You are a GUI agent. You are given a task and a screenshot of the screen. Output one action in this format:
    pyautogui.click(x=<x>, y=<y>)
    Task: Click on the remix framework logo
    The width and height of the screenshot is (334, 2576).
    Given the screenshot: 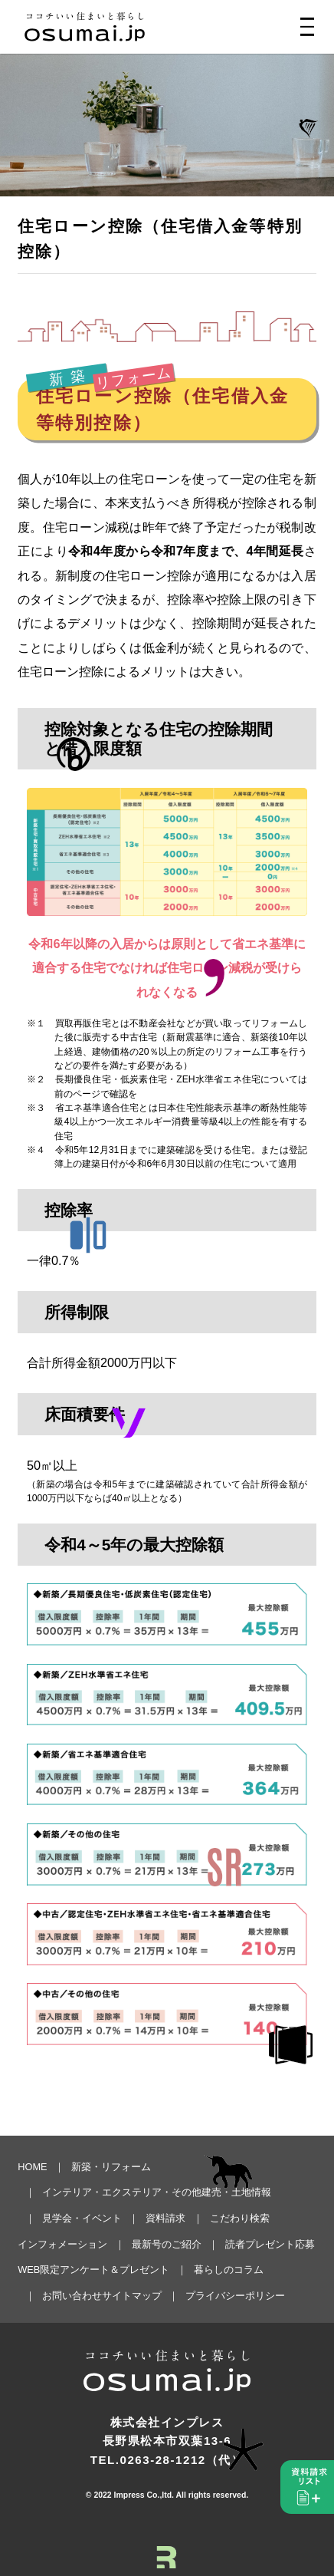 What is the action you would take?
    pyautogui.click(x=166, y=2557)
    